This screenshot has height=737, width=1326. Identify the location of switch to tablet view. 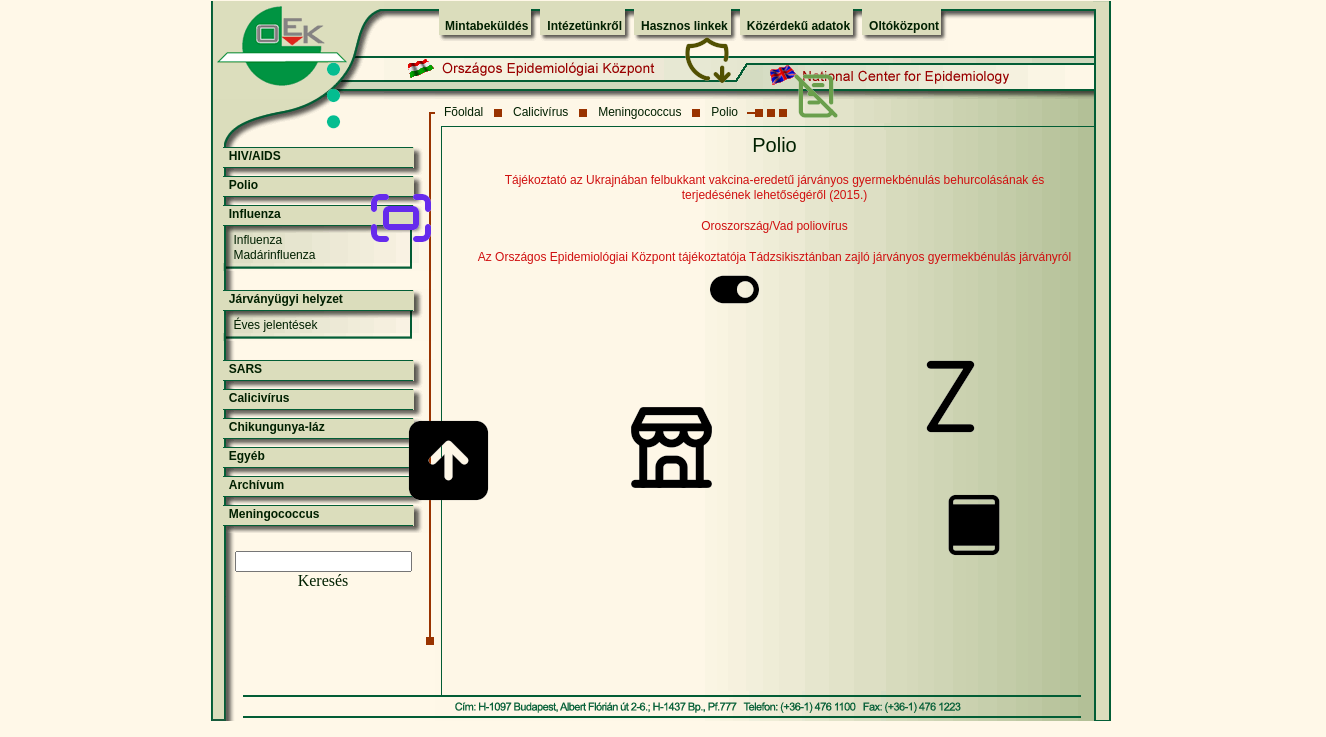
(974, 525).